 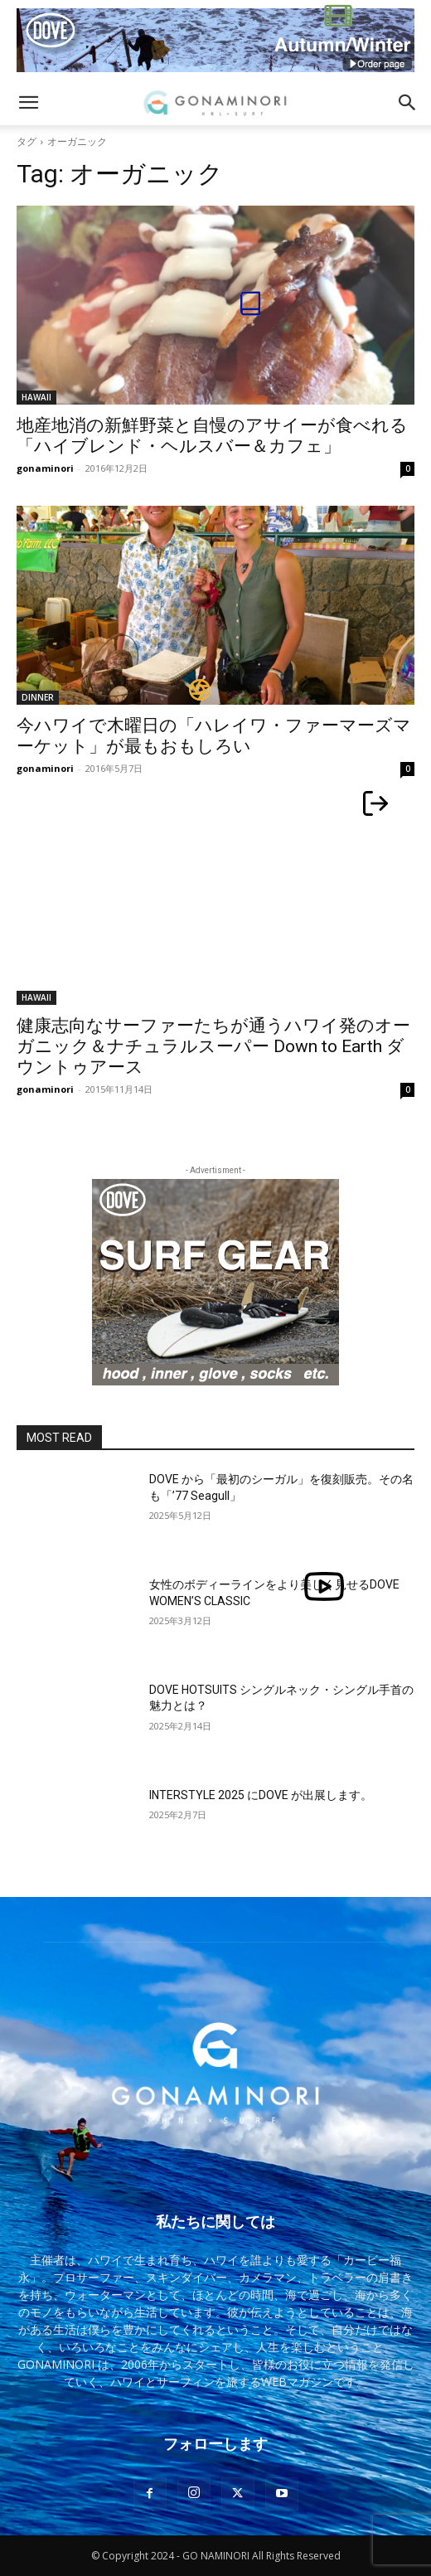 What do you see at coordinates (200, 690) in the screenshot?
I see `adjust camera aperture settings` at bounding box center [200, 690].